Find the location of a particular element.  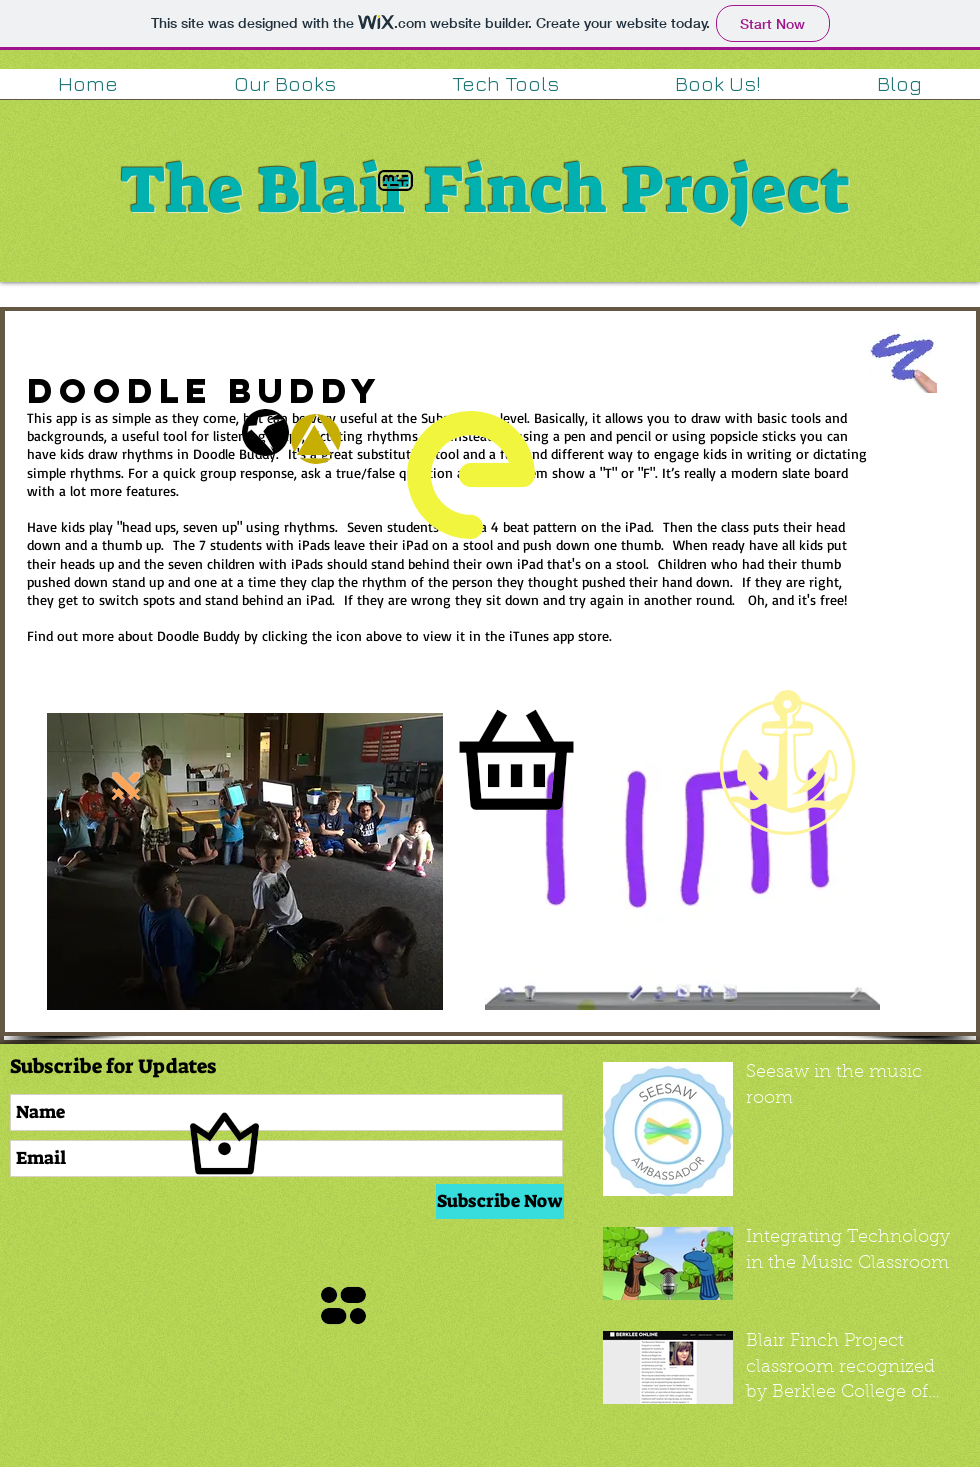

access game or battle features is located at coordinates (126, 786).